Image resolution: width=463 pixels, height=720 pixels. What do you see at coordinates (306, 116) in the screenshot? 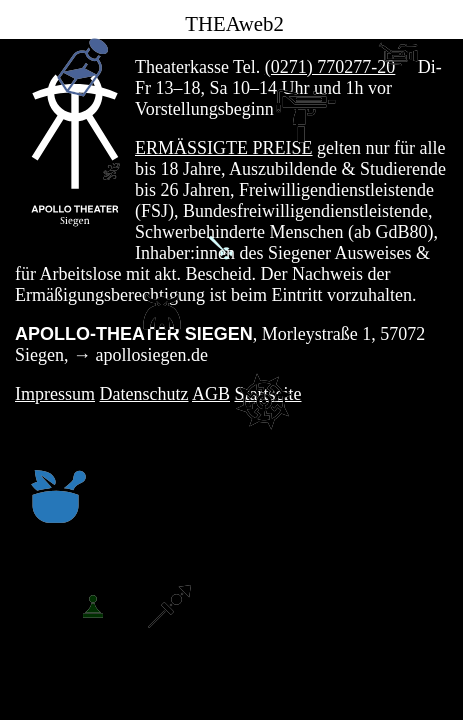
I see `select submachine gun weapon in game` at bounding box center [306, 116].